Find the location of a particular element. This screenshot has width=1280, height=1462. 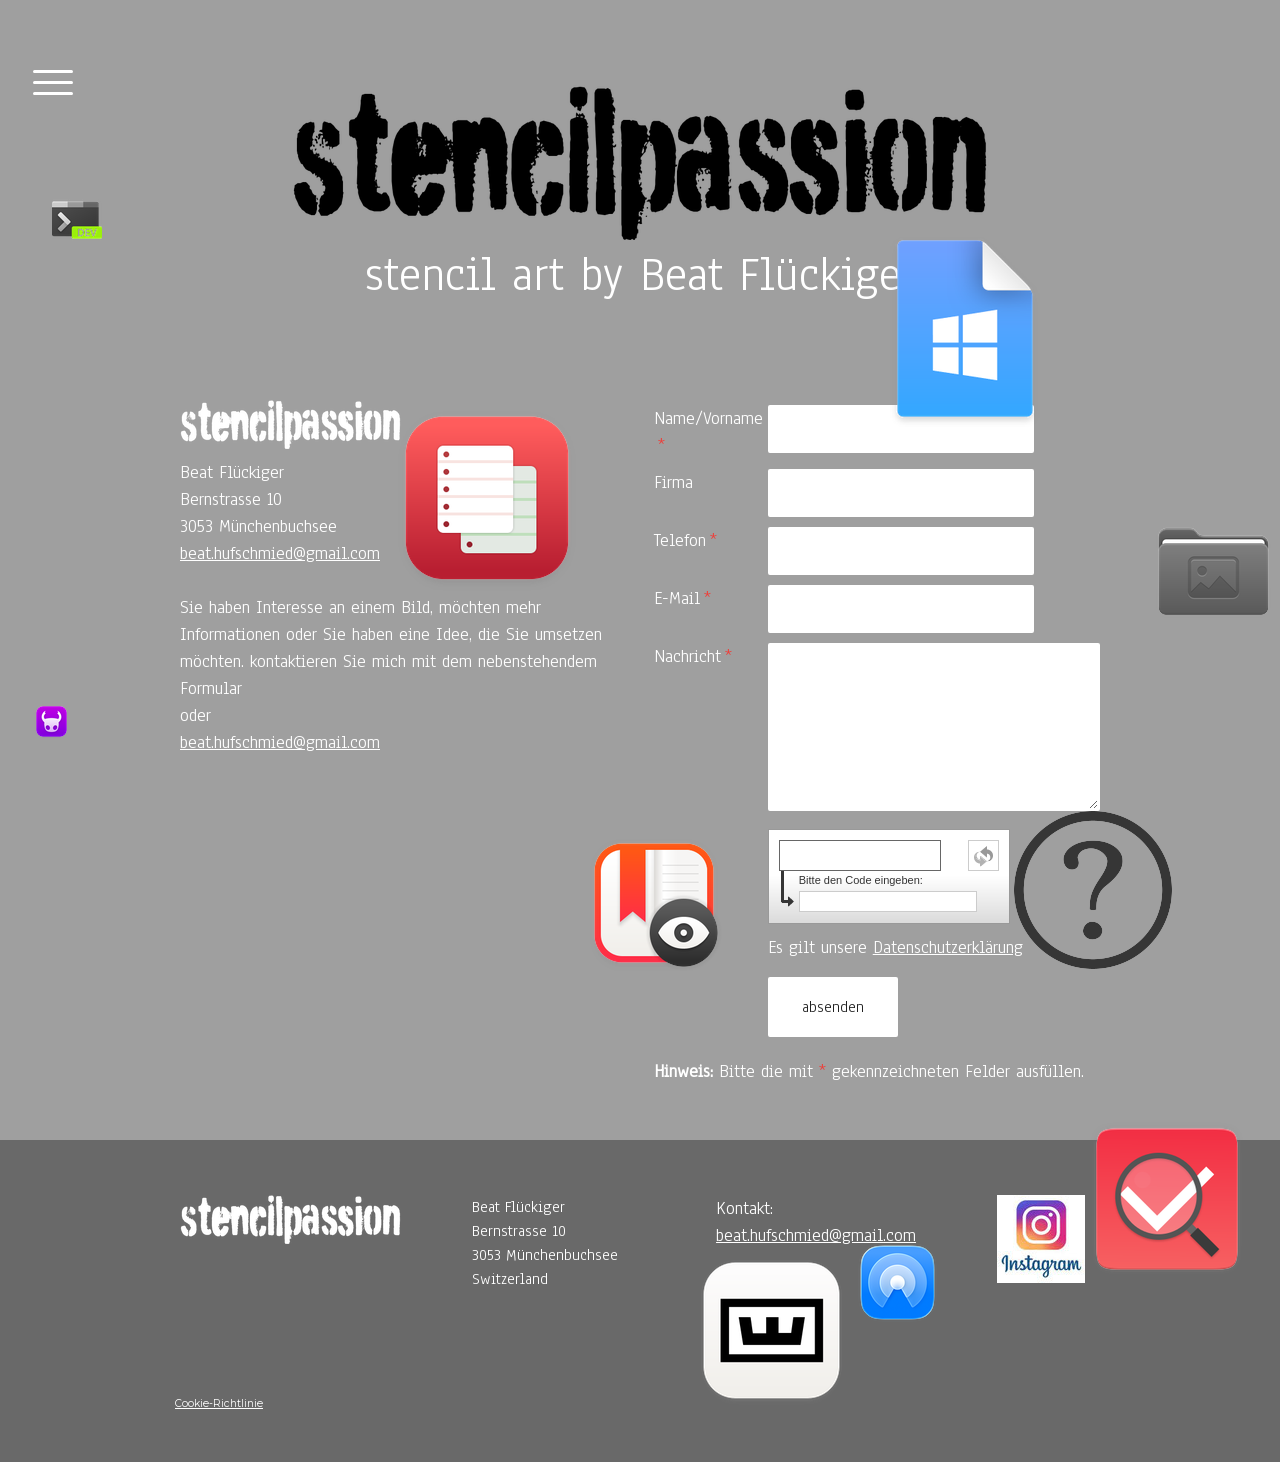

open kompare file comparison tool is located at coordinates (487, 498).